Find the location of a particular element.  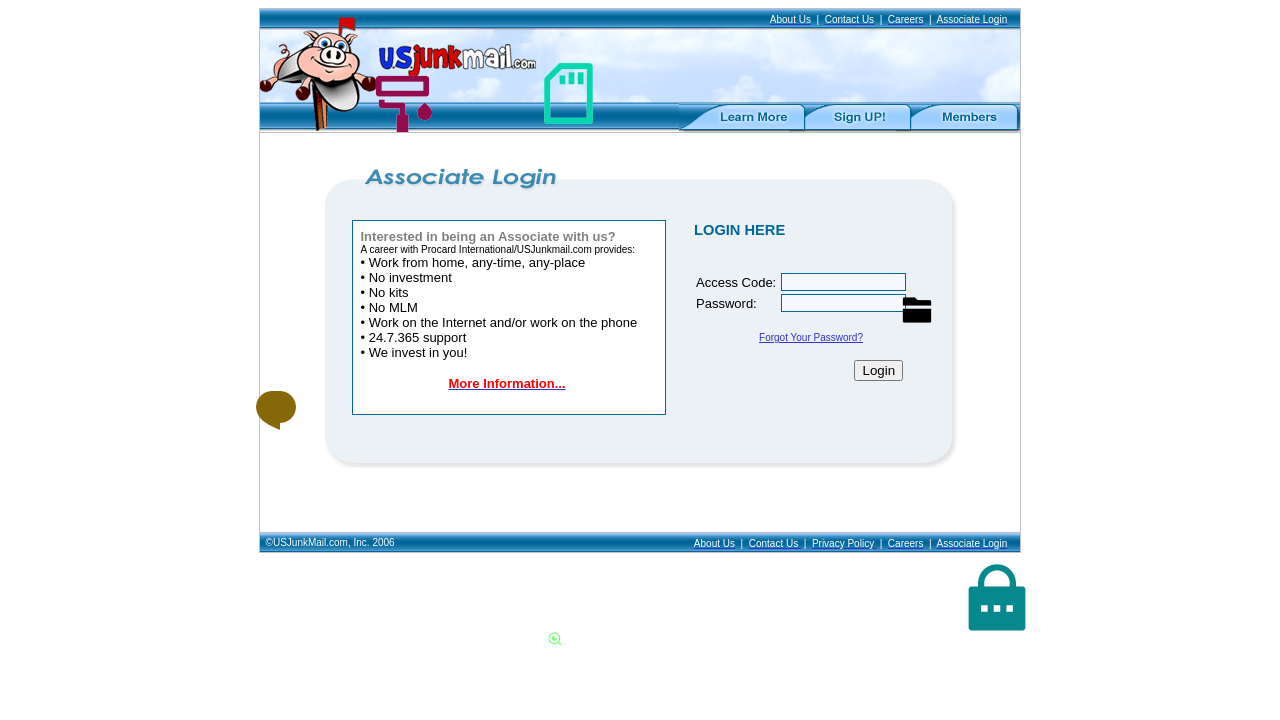

access painting or drawing tools is located at coordinates (402, 102).